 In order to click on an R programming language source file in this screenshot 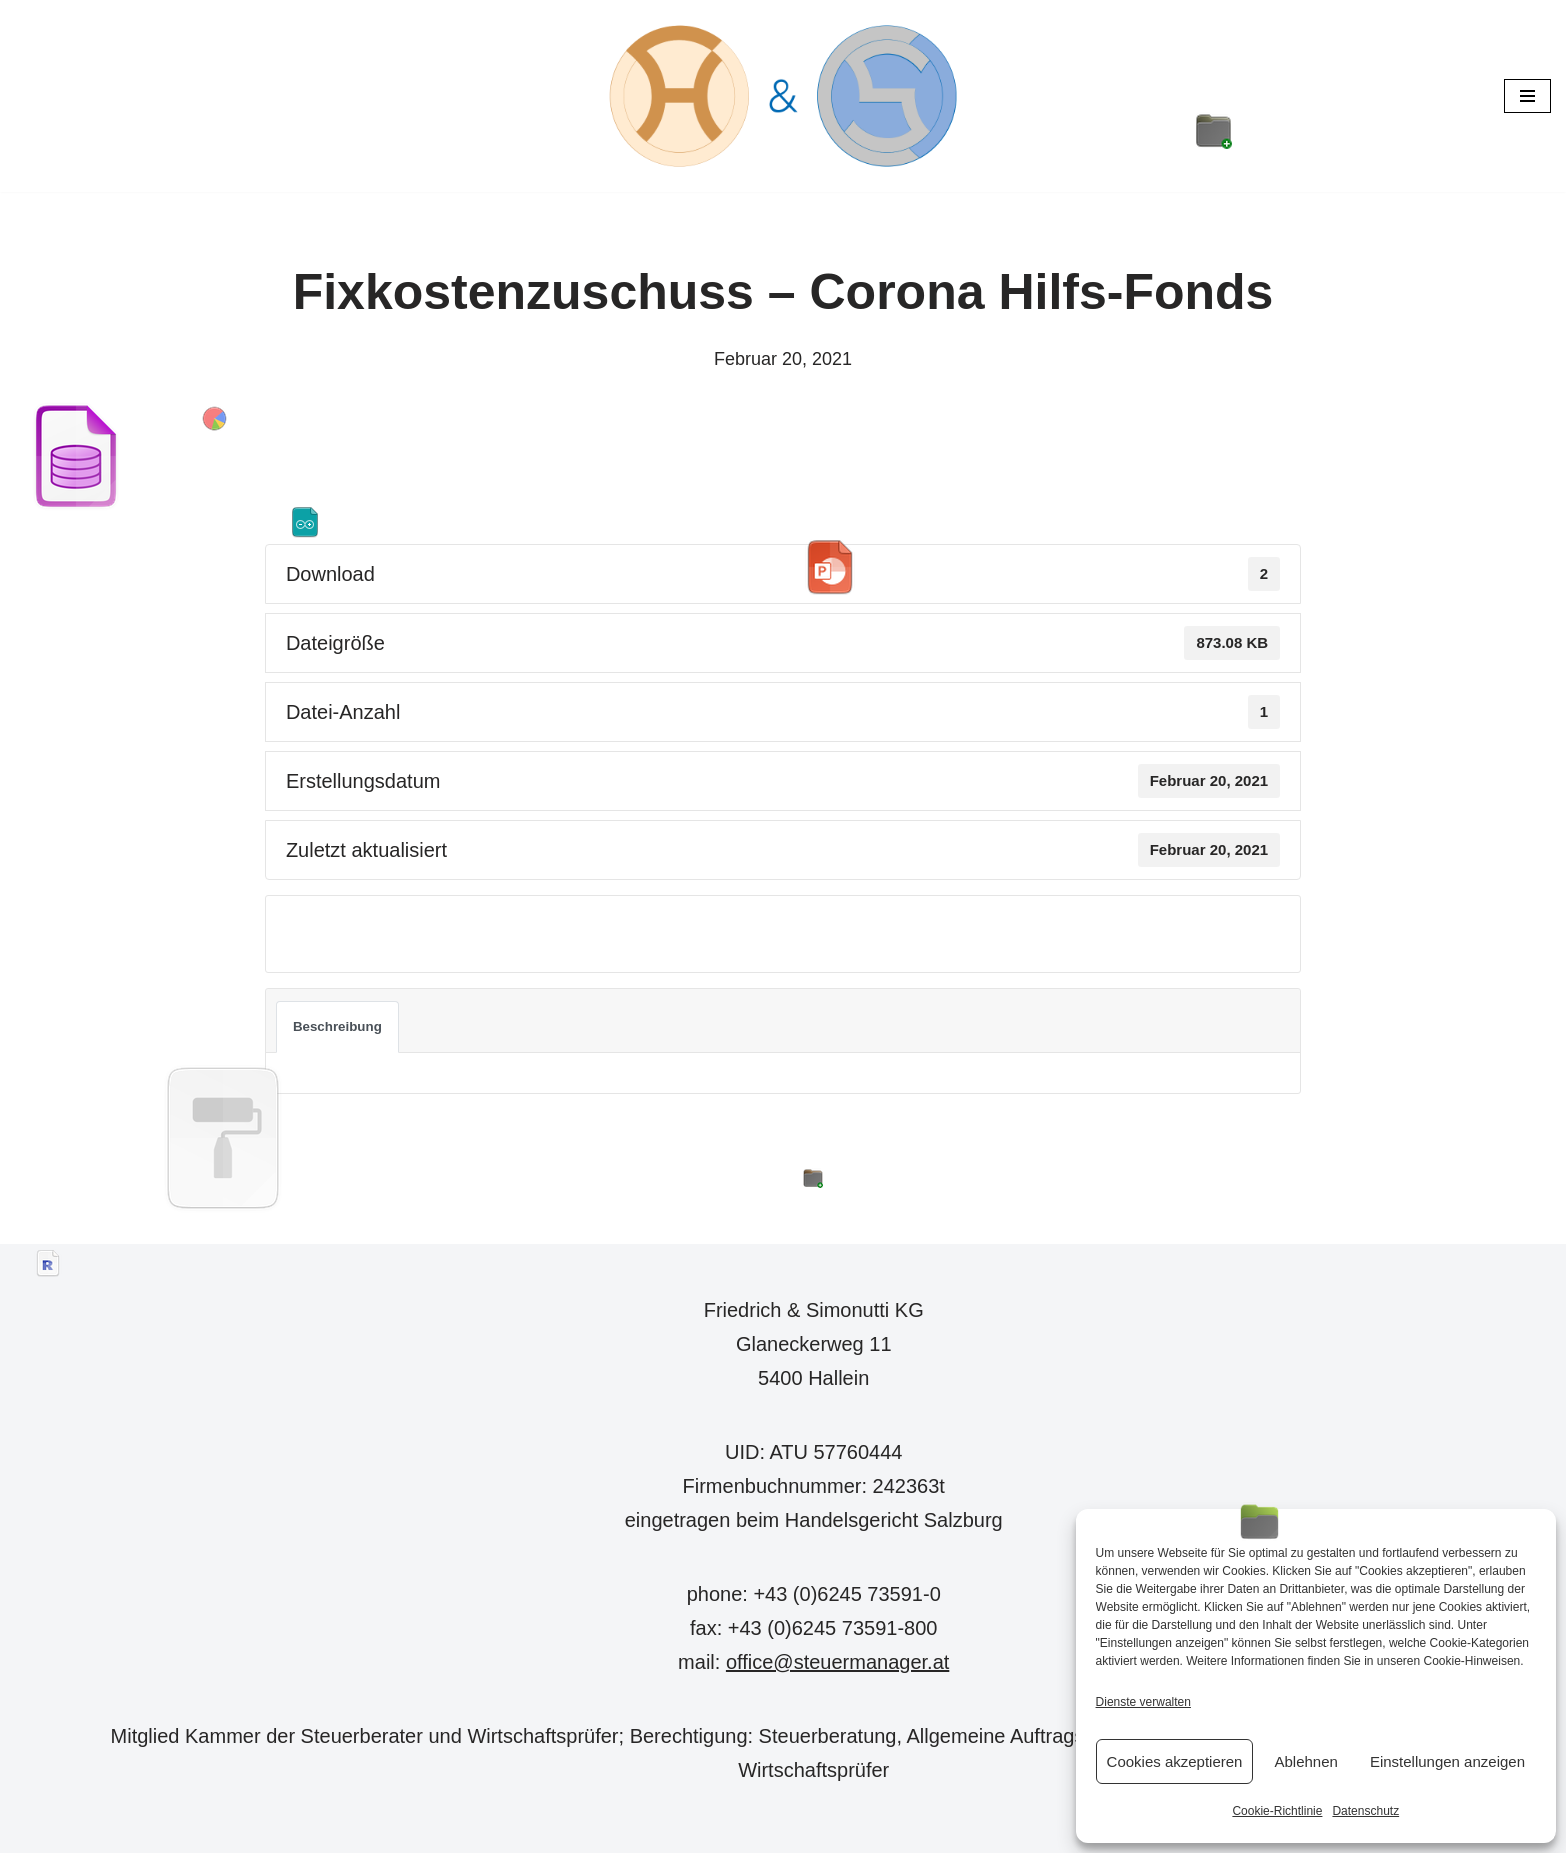, I will do `click(48, 1263)`.